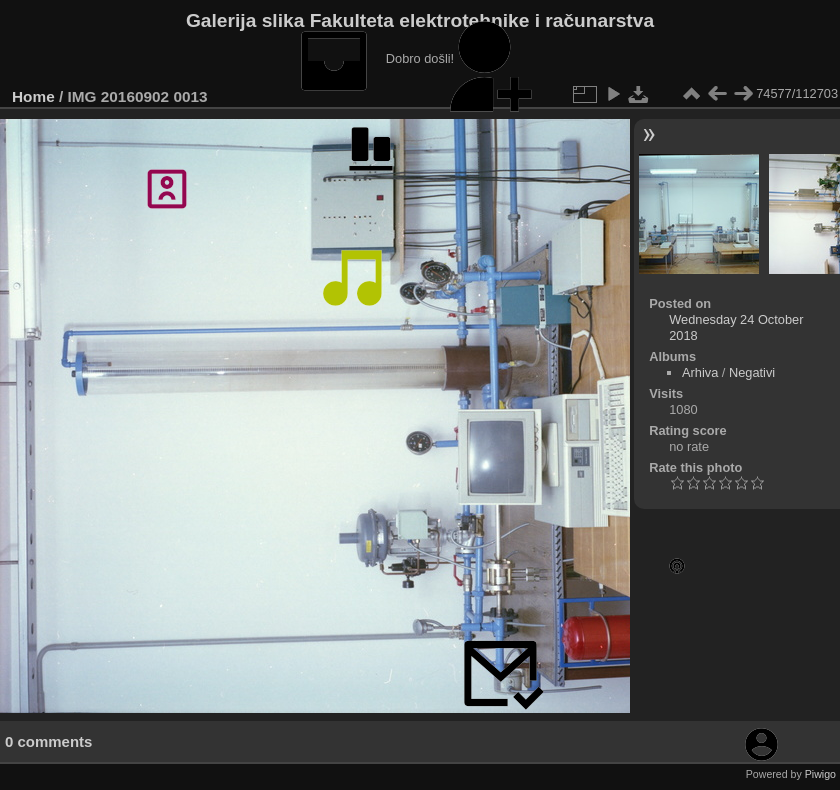 The image size is (840, 790). Describe the element at coordinates (167, 189) in the screenshot. I see `view account profile` at that location.